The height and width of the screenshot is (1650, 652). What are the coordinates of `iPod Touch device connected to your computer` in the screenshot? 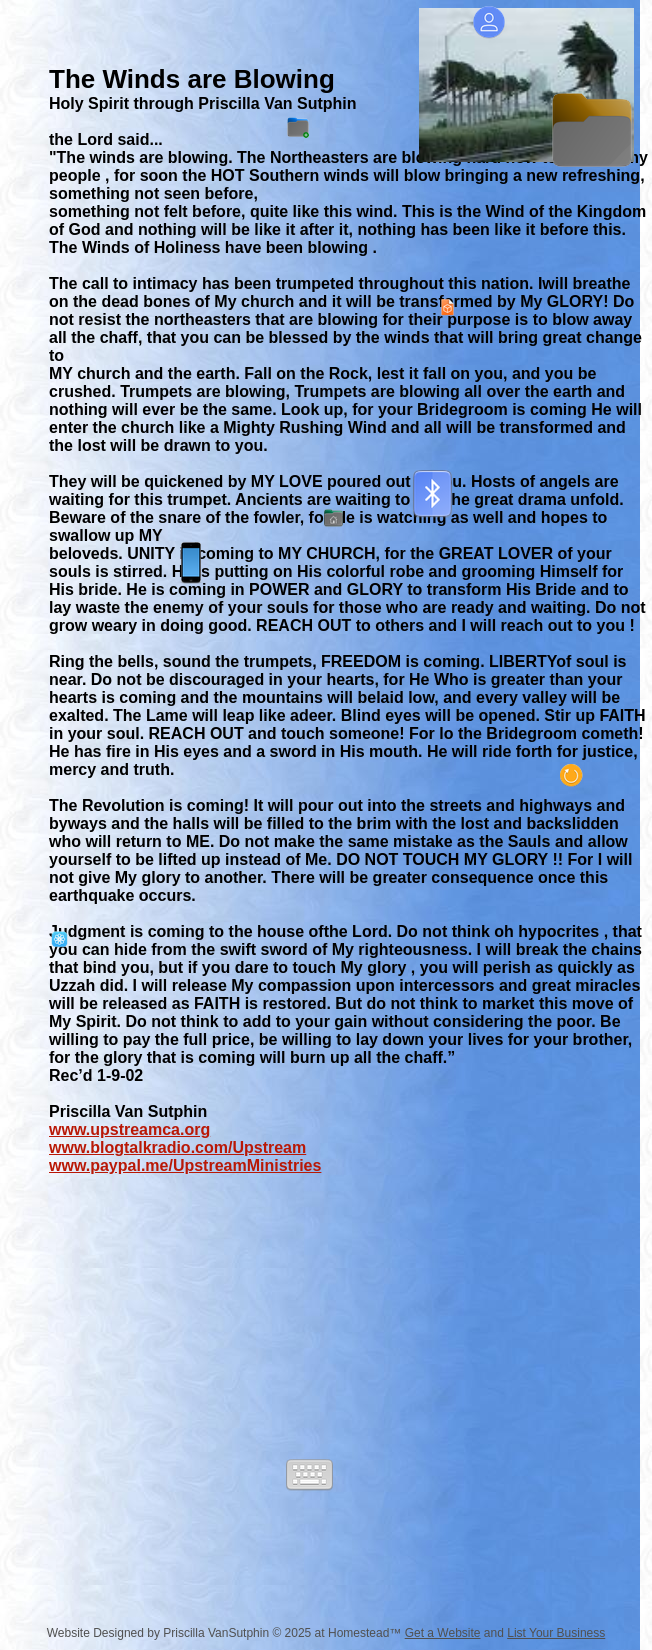 It's located at (191, 563).